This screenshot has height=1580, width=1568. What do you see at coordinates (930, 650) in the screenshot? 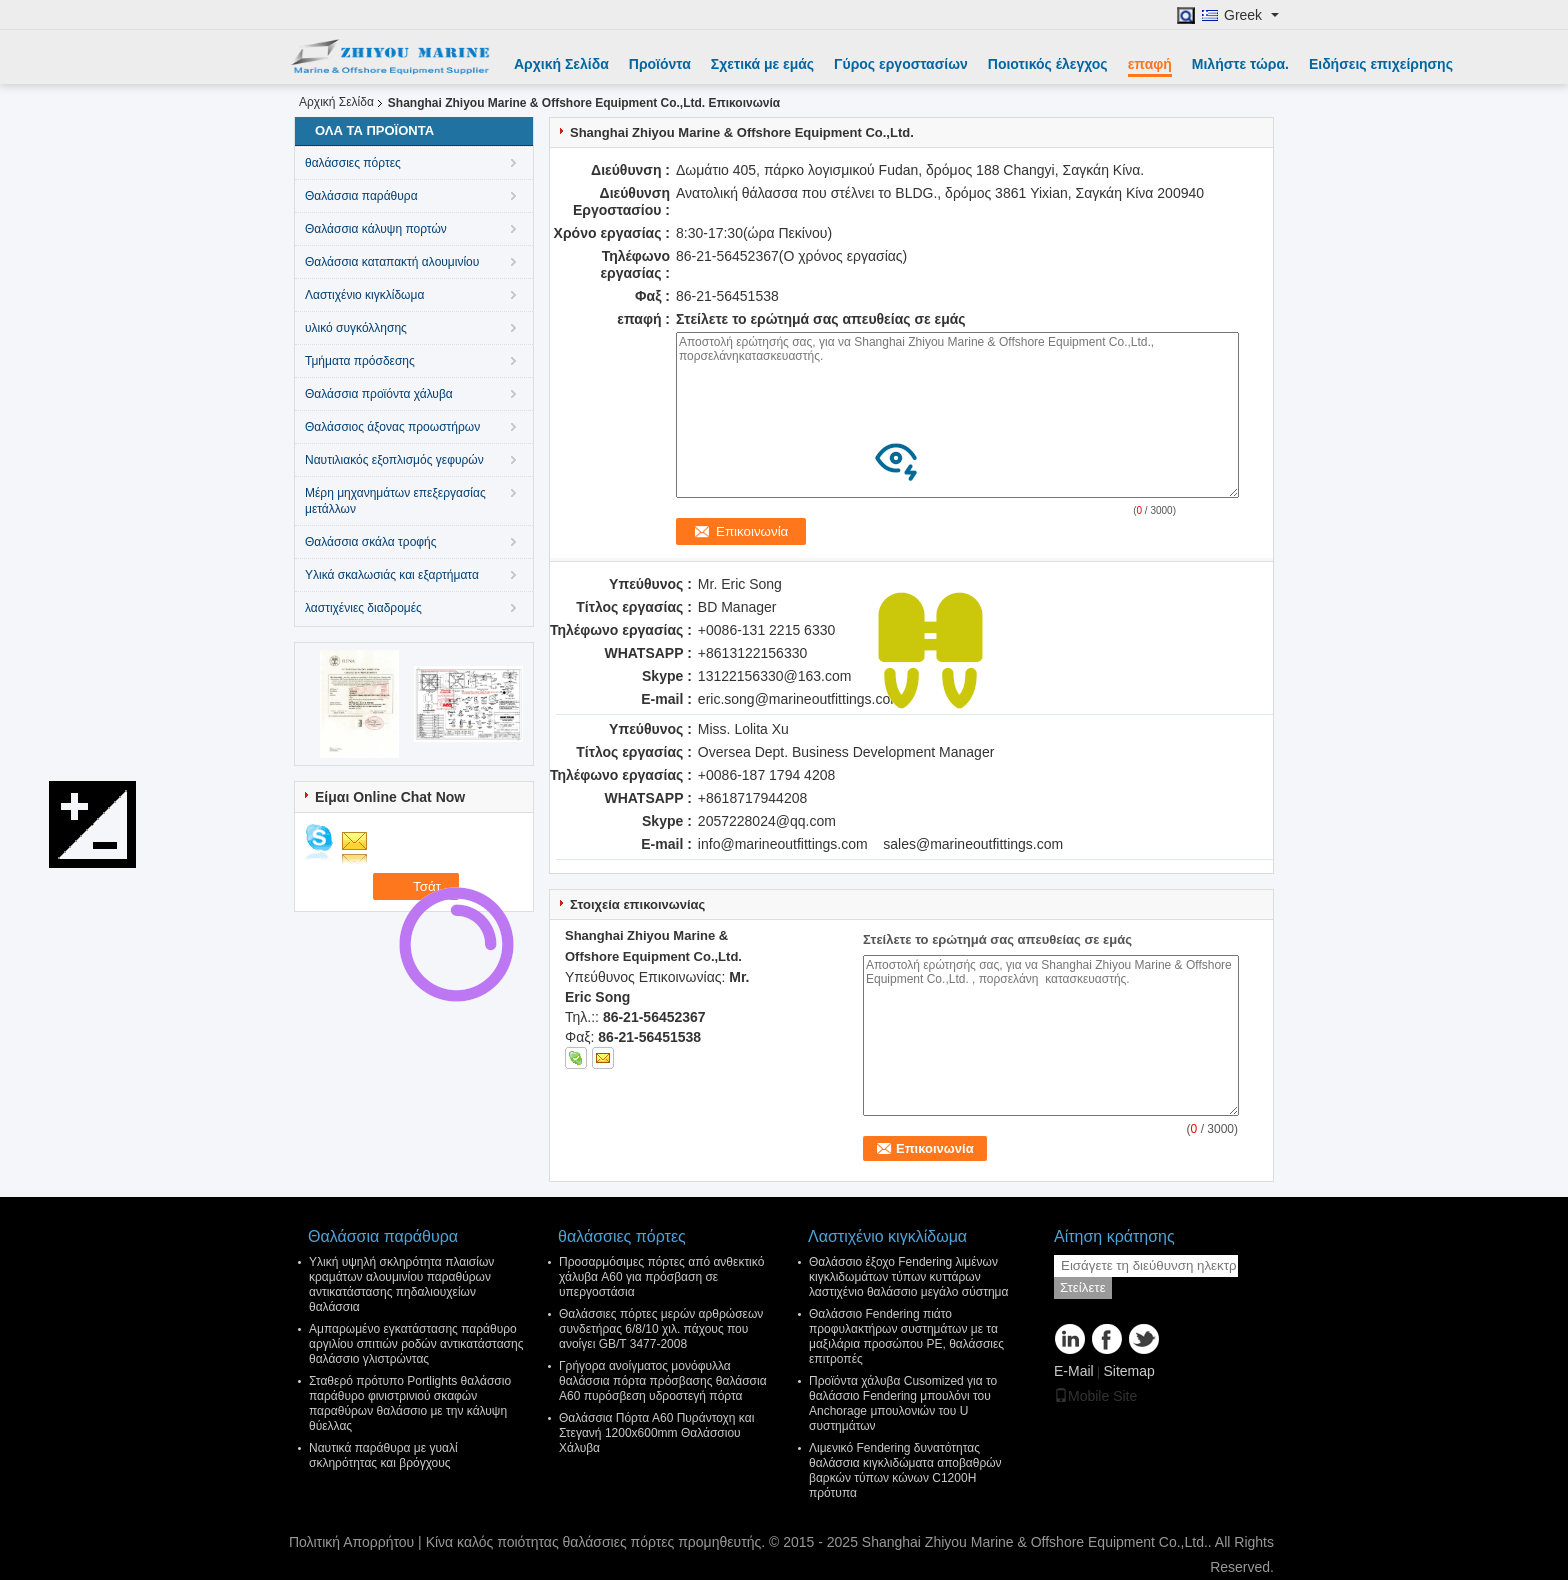
I see `activate boost or turbo mode` at bounding box center [930, 650].